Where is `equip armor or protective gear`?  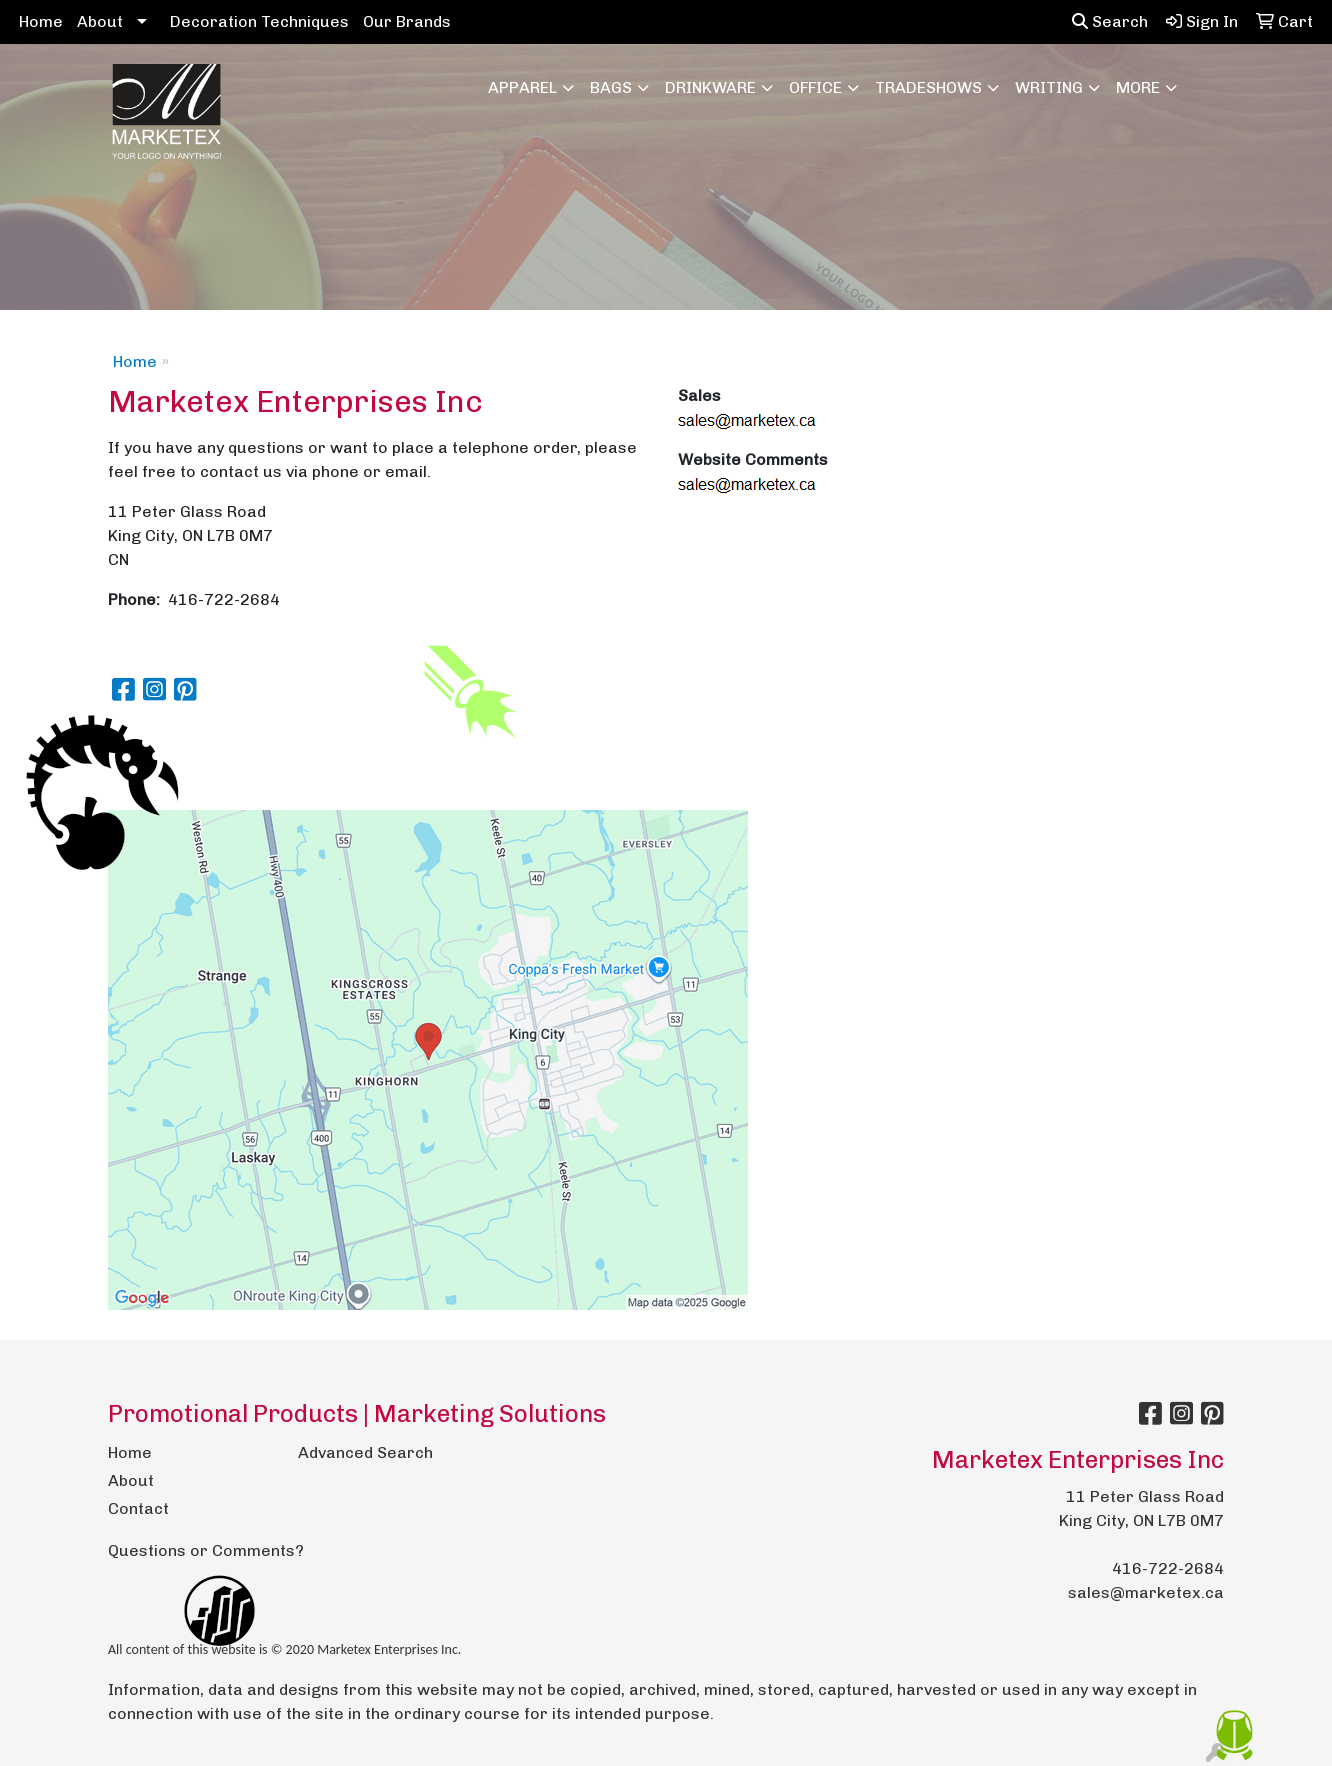
equip armor or protective gear is located at coordinates (1234, 1735).